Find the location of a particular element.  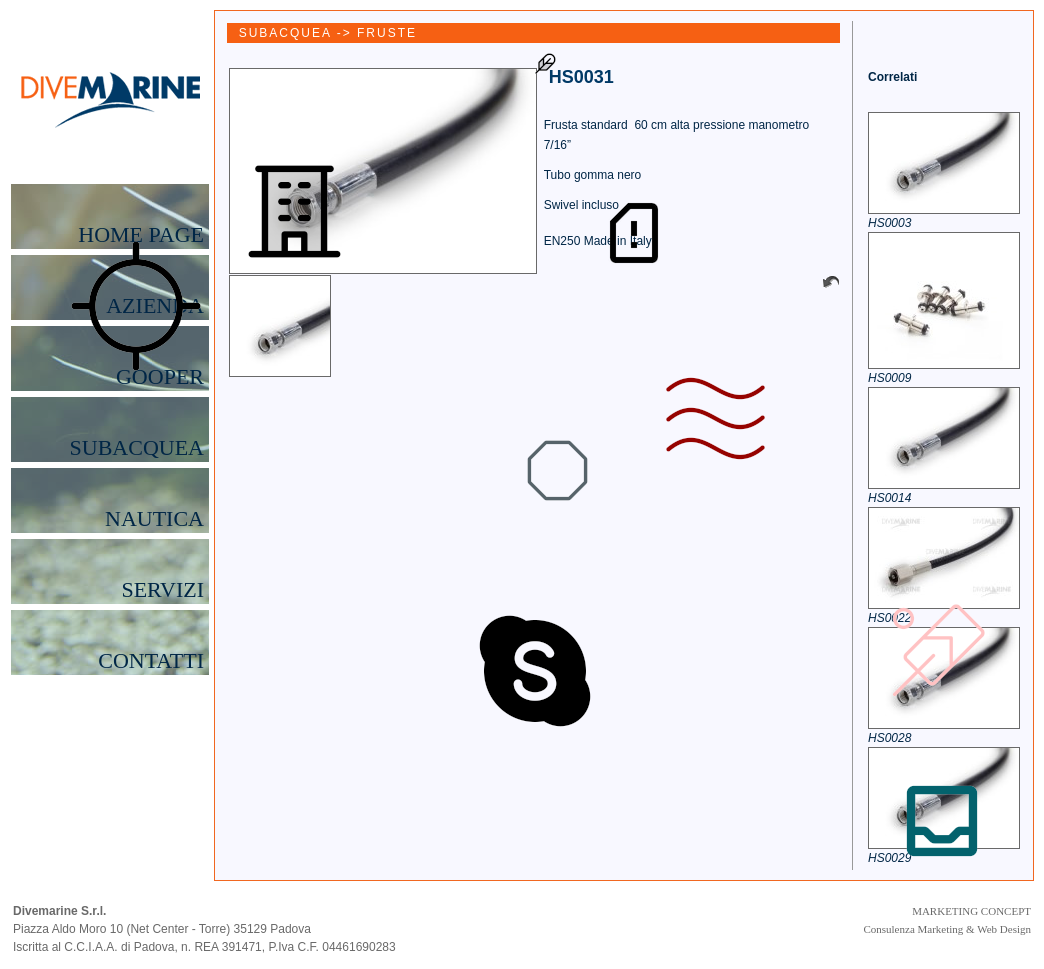

indicates water or aquatic features is located at coordinates (715, 418).